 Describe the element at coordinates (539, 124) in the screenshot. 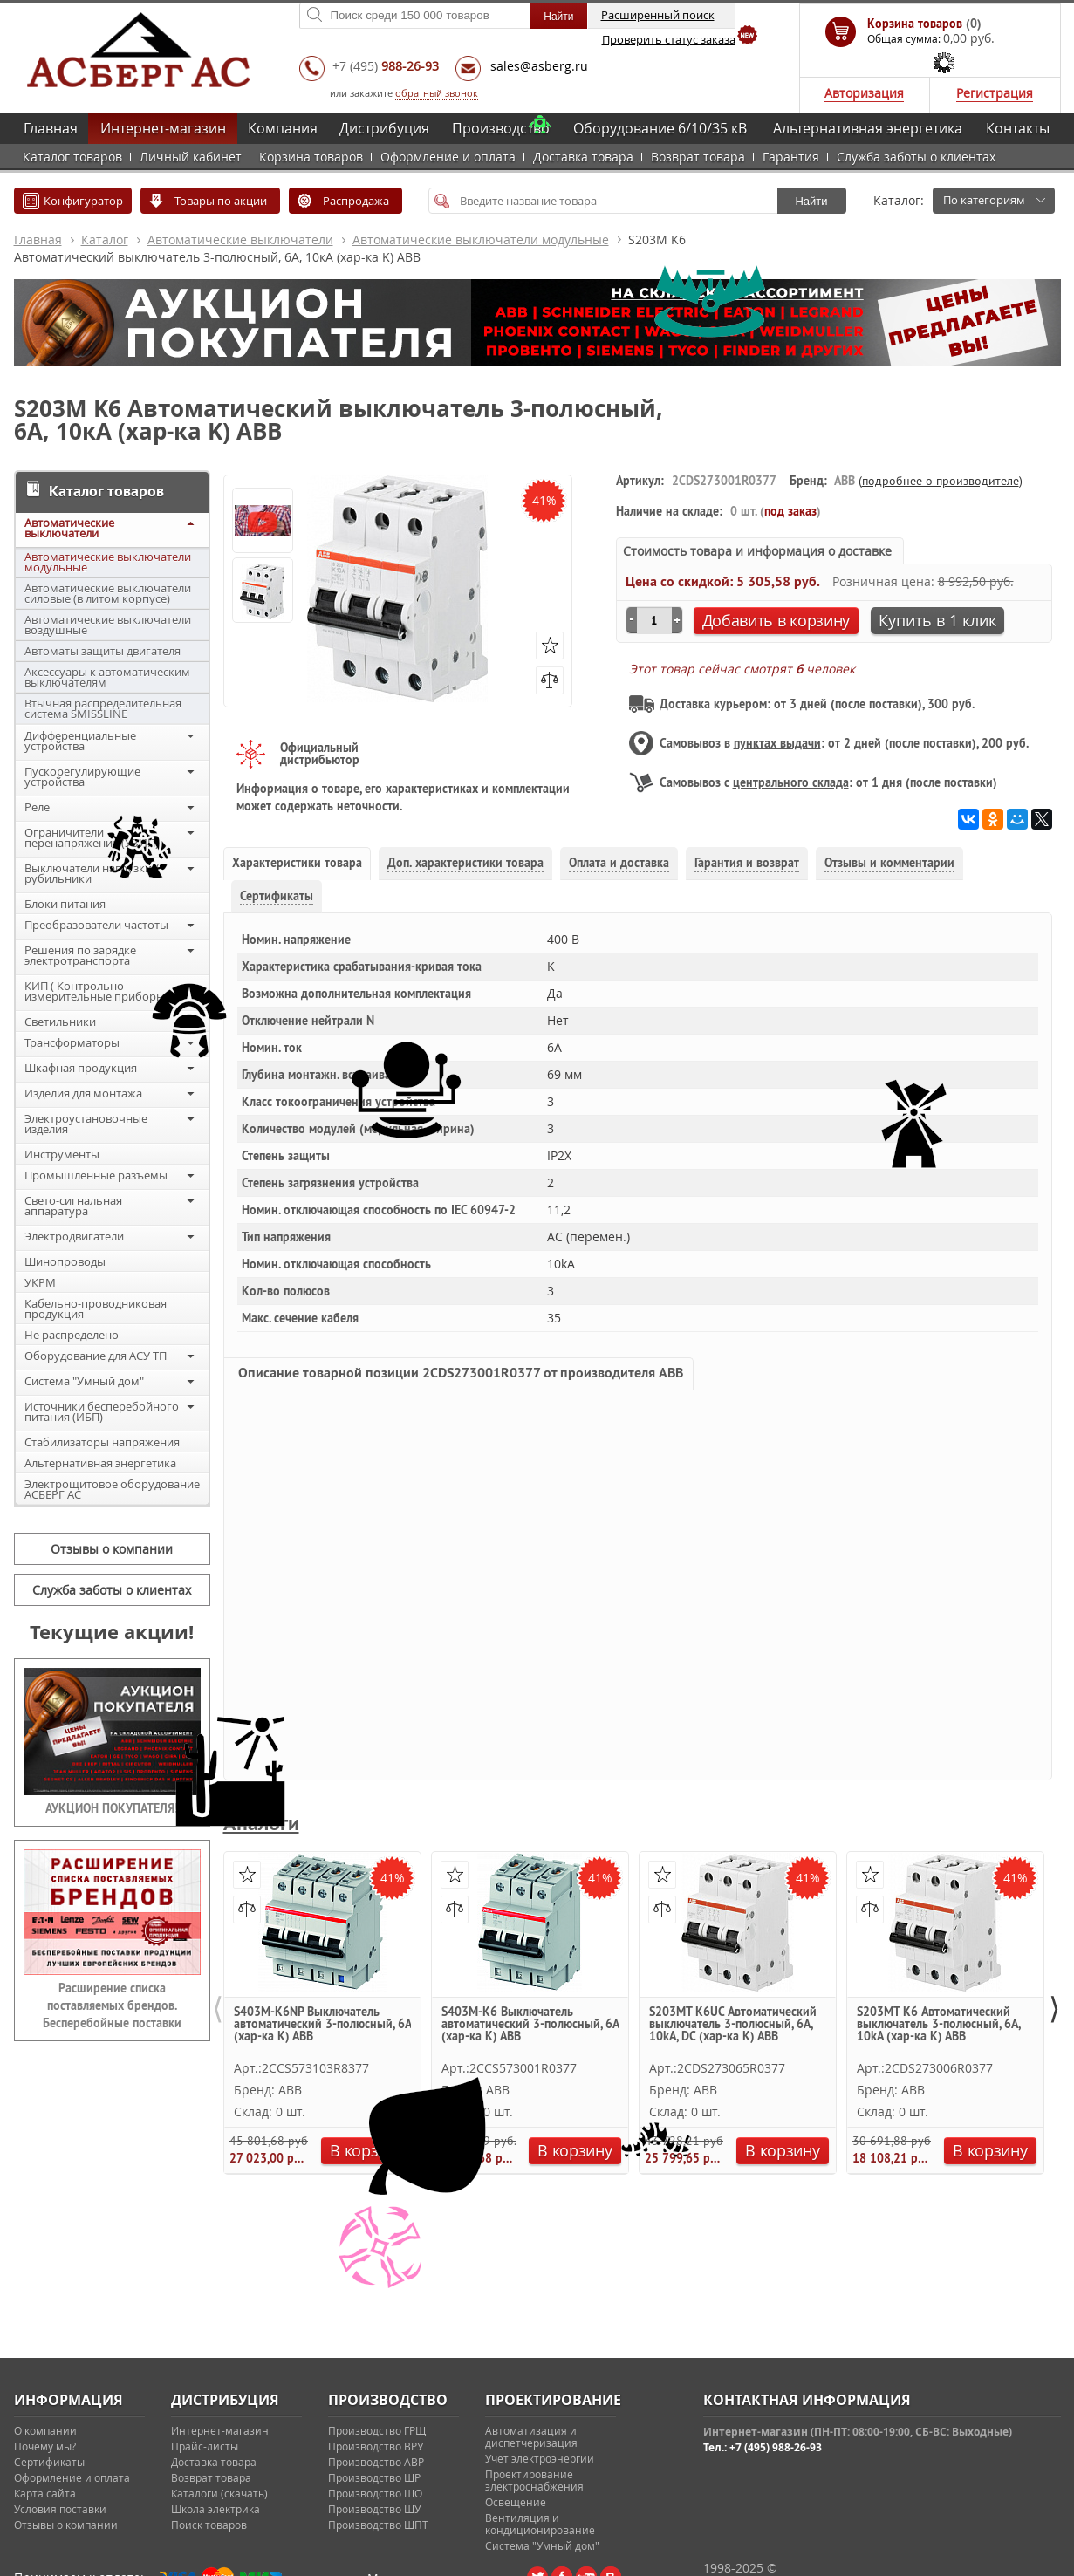

I see `access bot or automation settings` at that location.